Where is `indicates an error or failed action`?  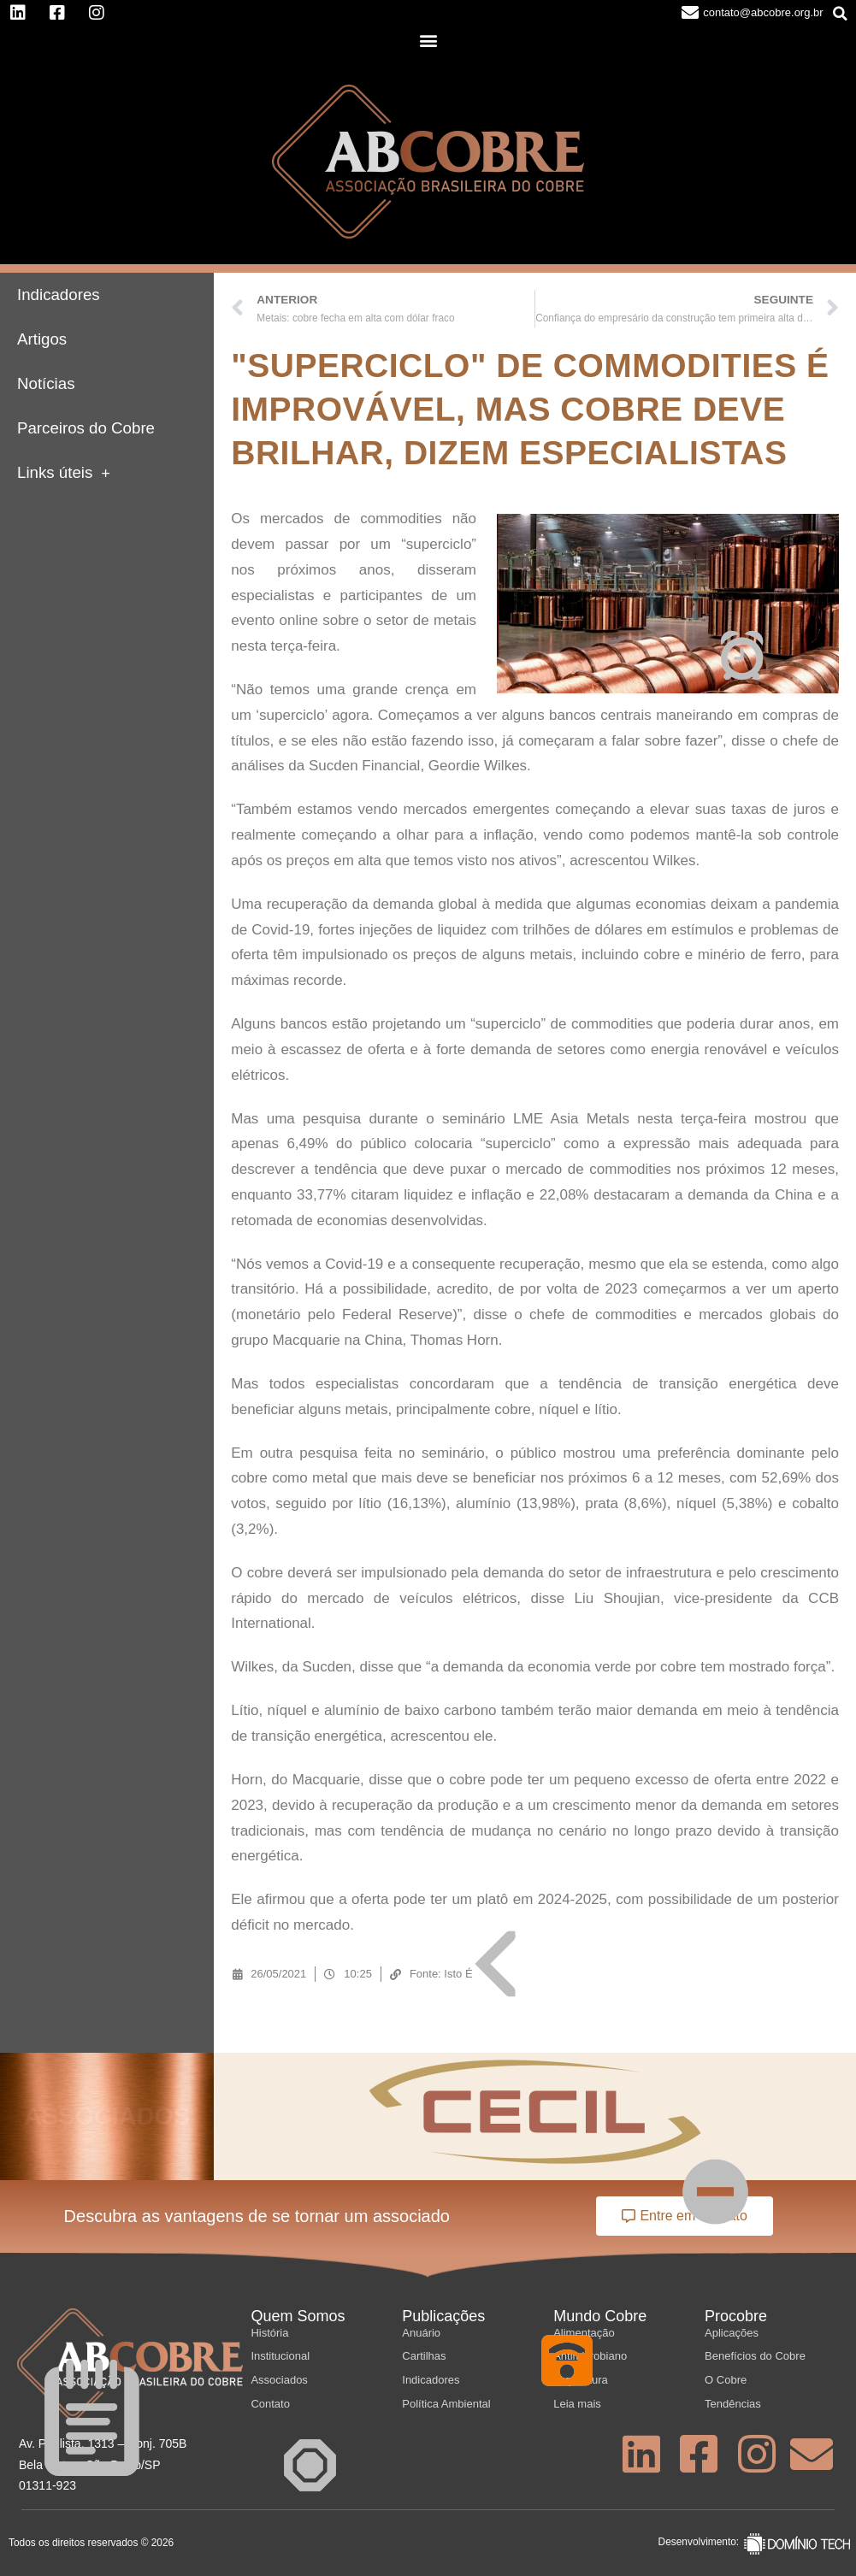
indicates an error or failed action is located at coordinates (715, 2191).